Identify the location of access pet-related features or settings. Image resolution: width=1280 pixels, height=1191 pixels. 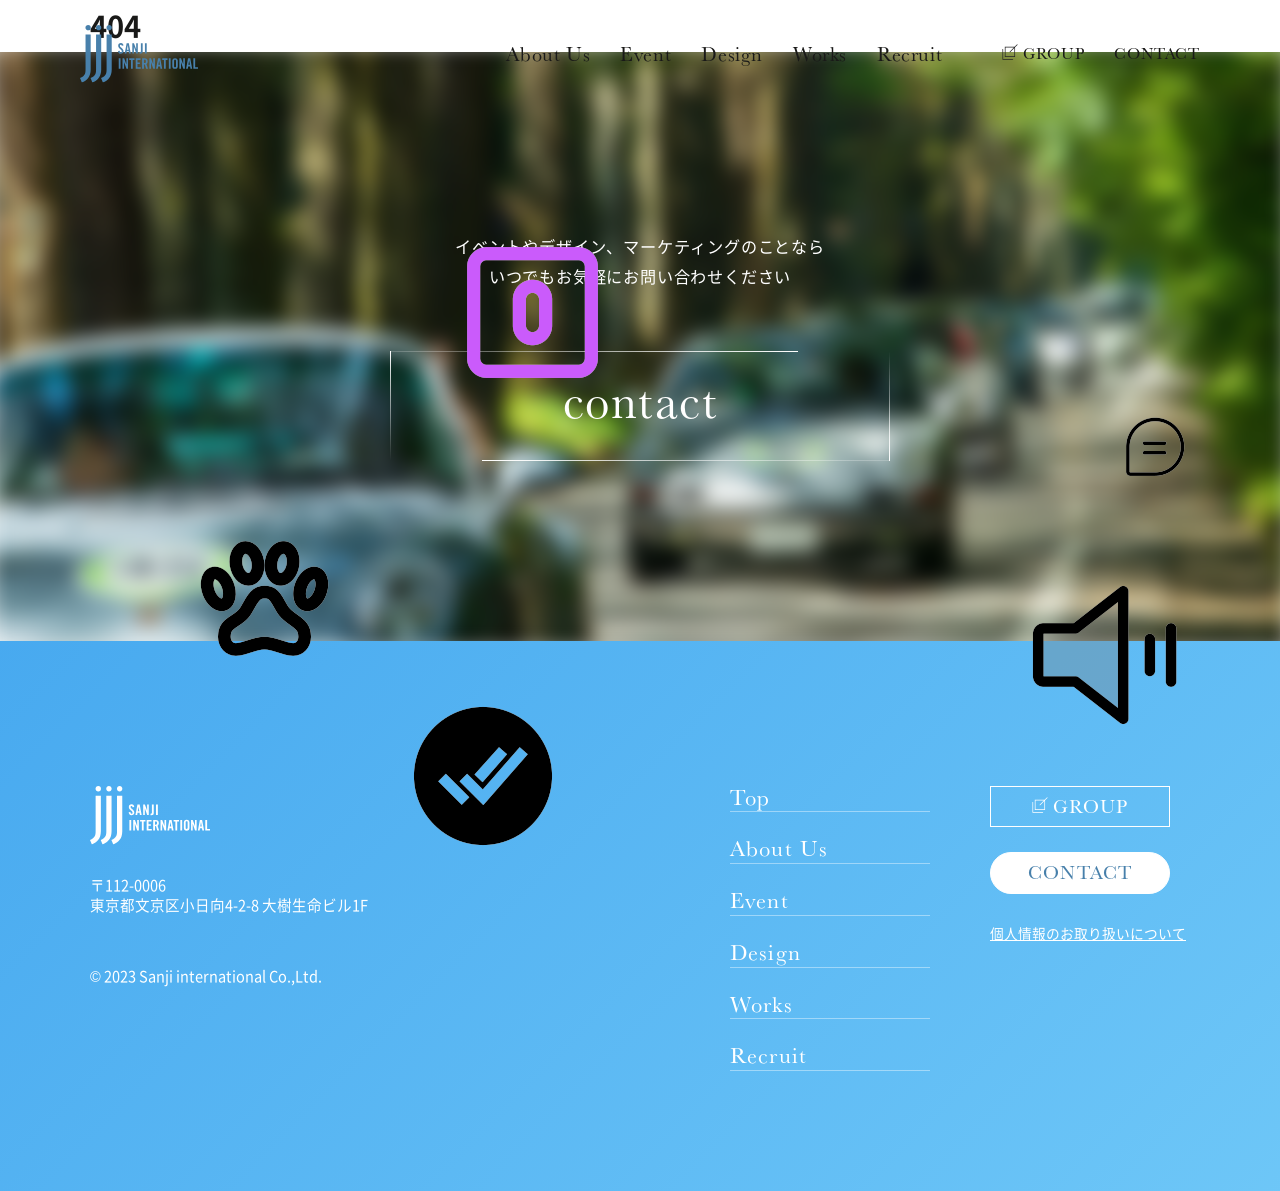
(264, 598).